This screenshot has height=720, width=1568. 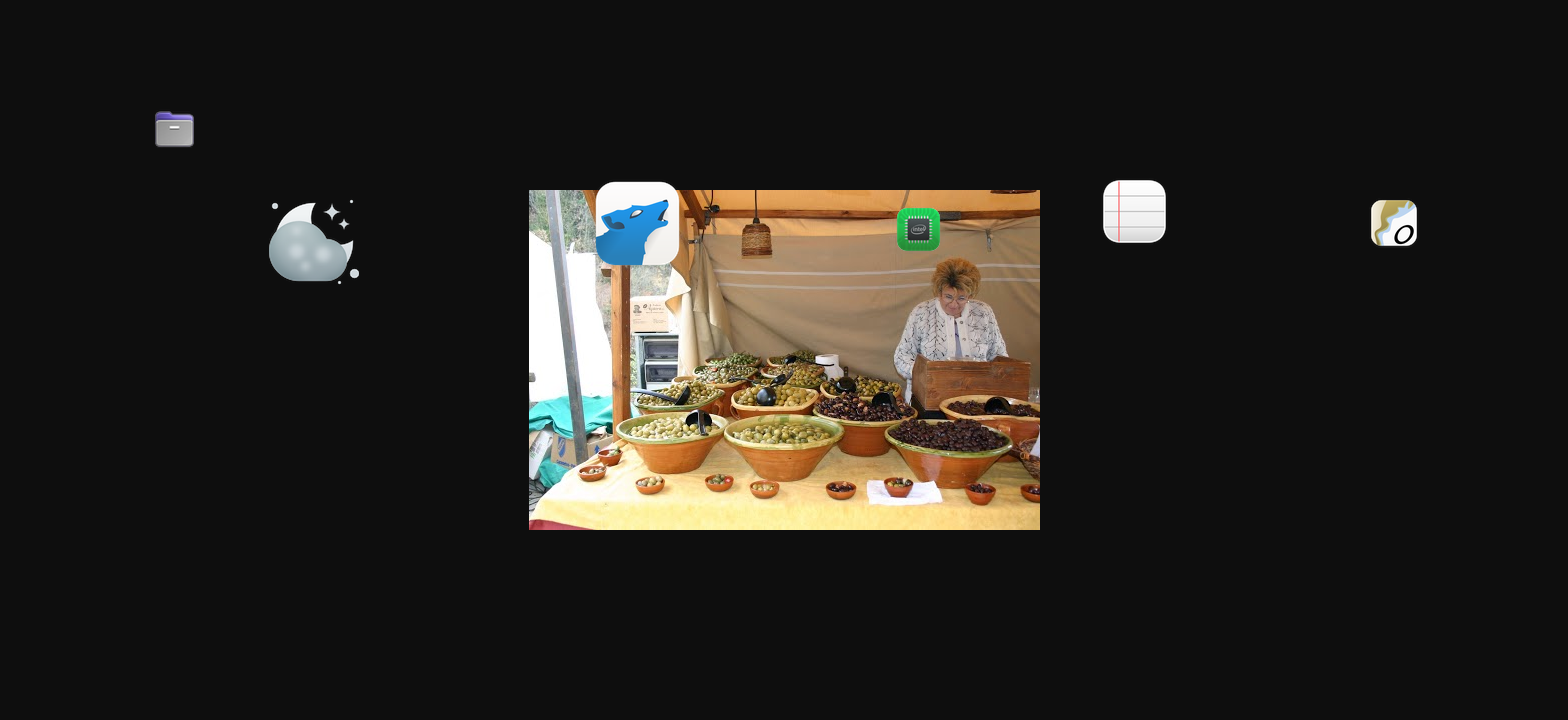 I want to click on open the text editor app, so click(x=1134, y=211).